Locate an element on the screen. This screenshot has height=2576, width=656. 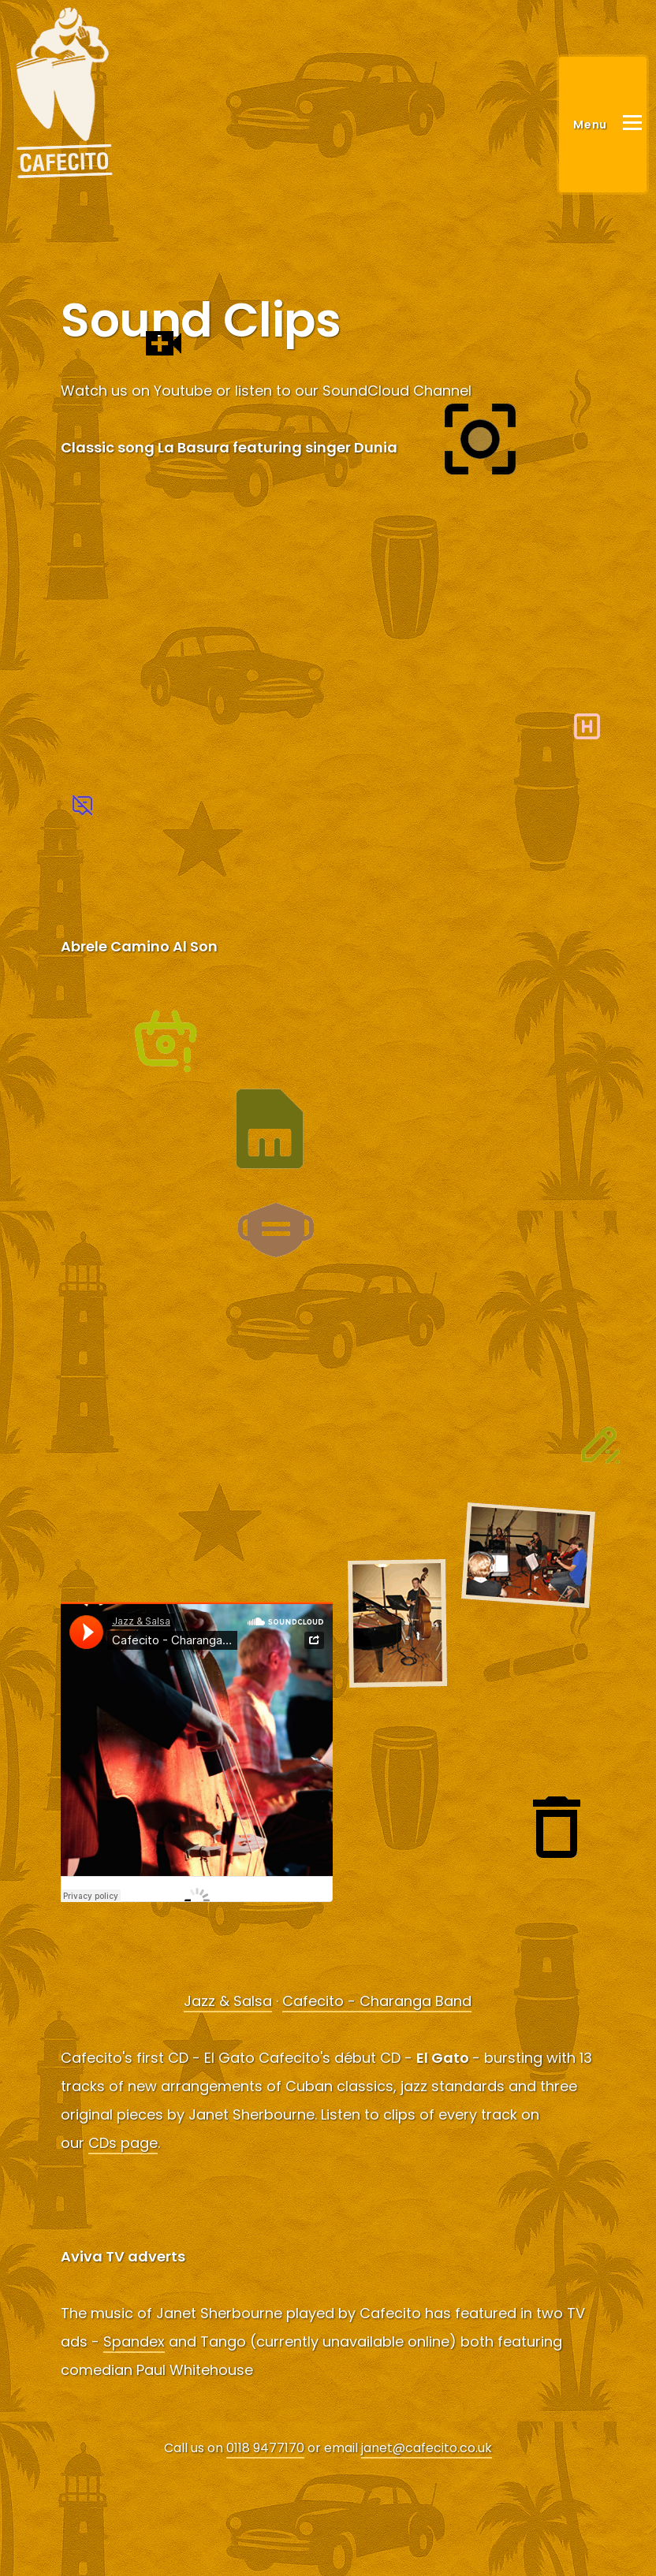
edit or apply a discount code is located at coordinates (599, 1443).